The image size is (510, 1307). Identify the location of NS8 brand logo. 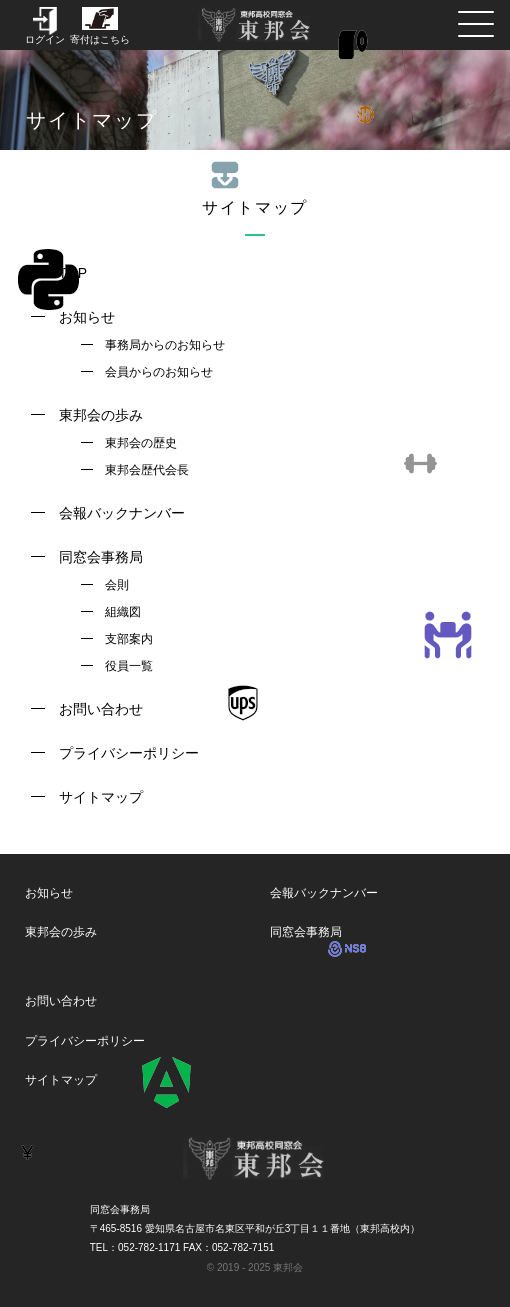
(347, 949).